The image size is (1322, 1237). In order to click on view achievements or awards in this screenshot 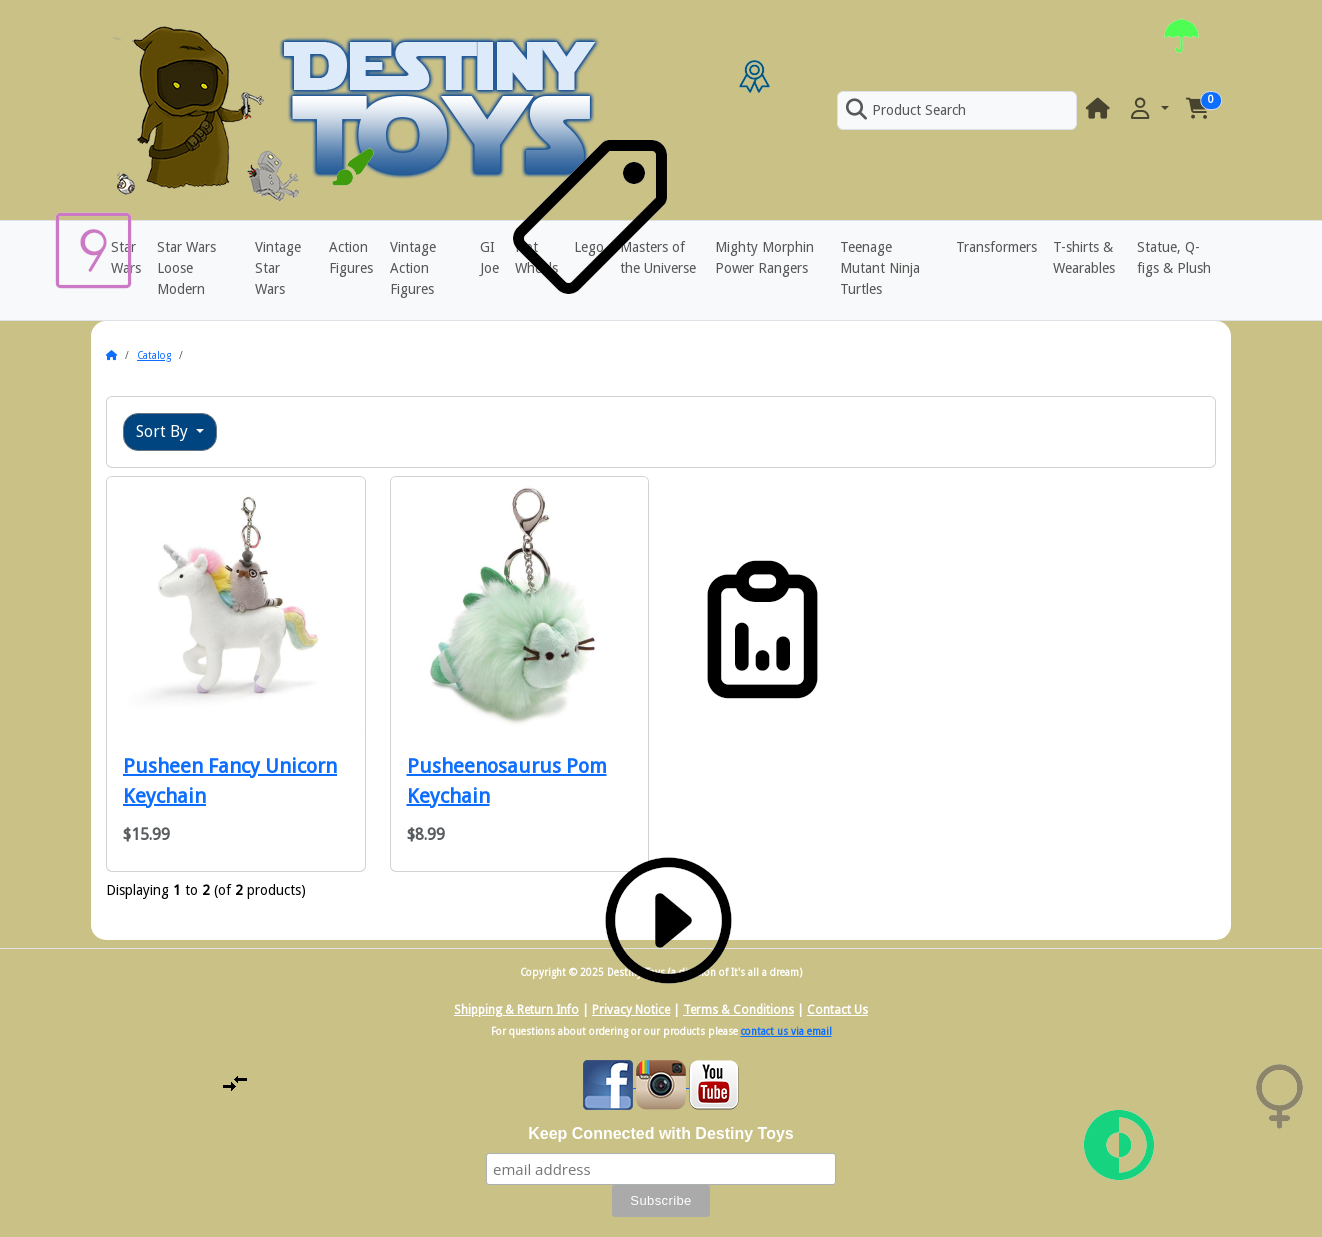, I will do `click(754, 76)`.